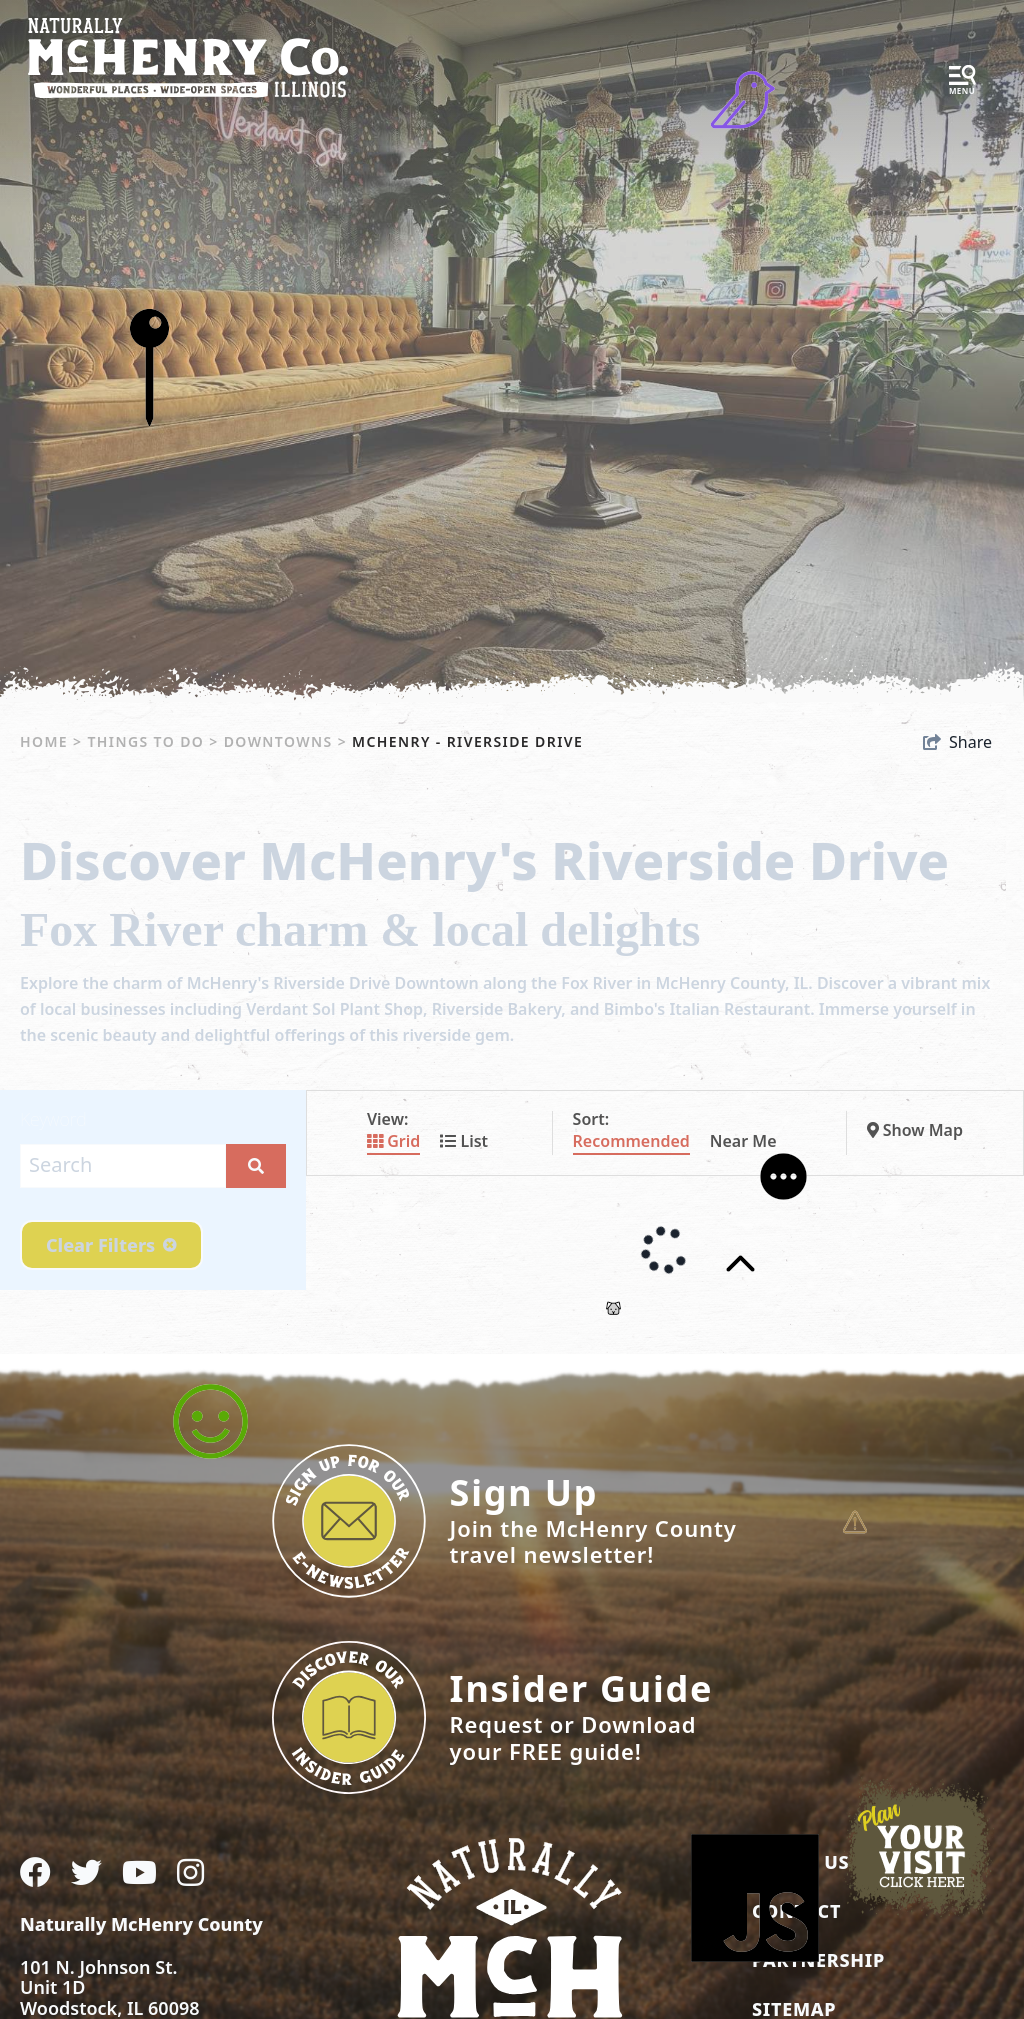  I want to click on access pet-related features or settings, so click(613, 1308).